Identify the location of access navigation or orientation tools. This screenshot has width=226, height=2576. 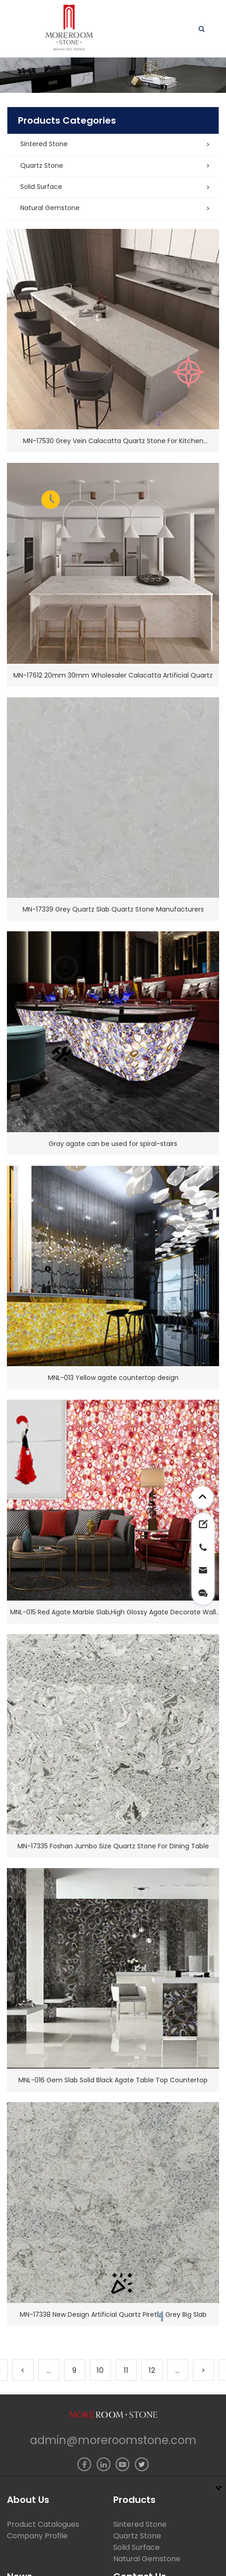
(188, 372).